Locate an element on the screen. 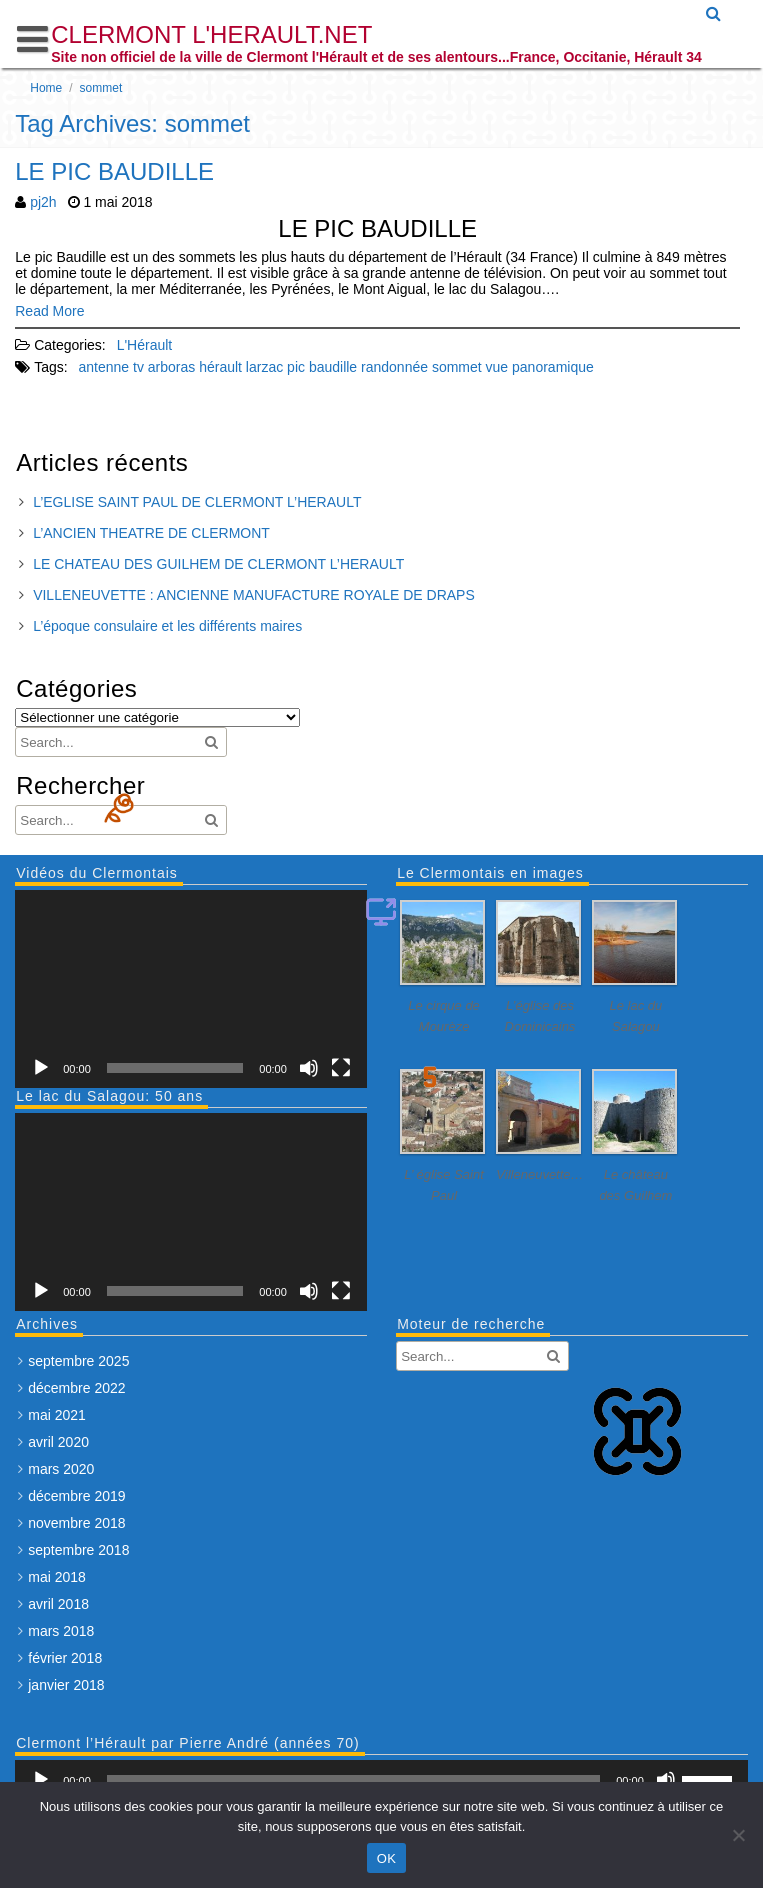 The height and width of the screenshot is (1888, 763). send a flower or romantic gesture is located at coordinates (119, 808).